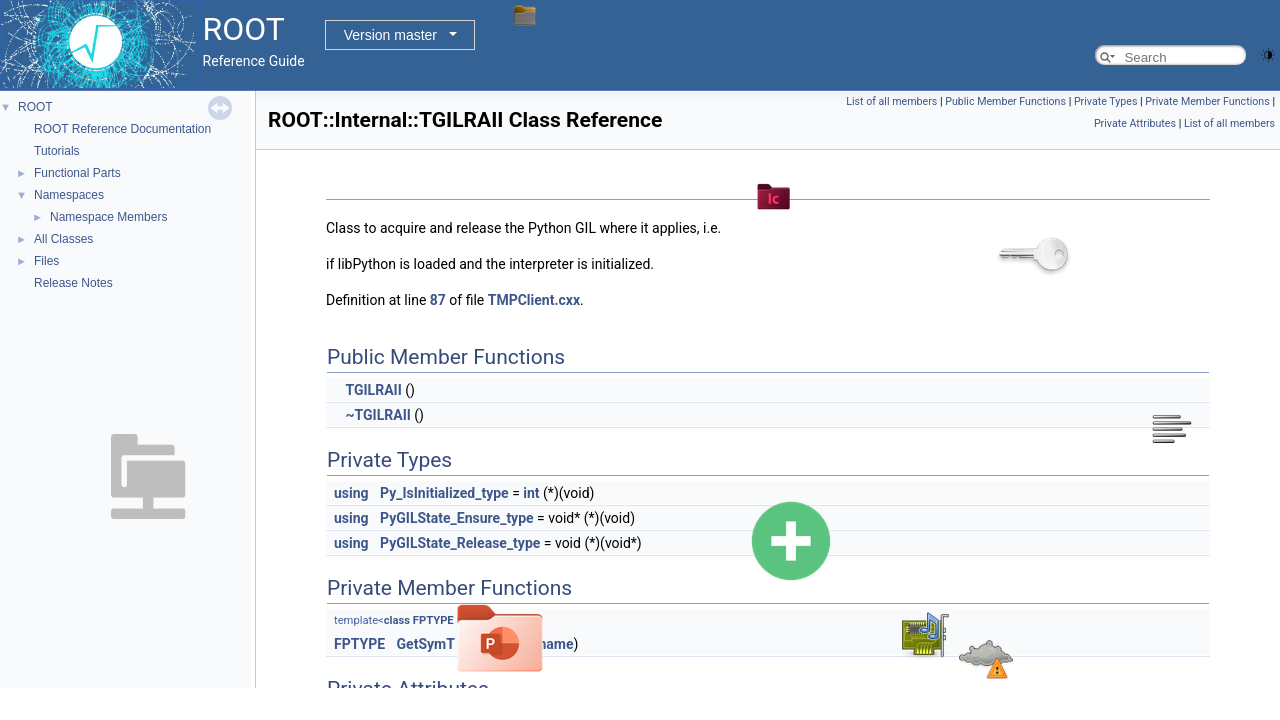 The image size is (1280, 720). Describe the element at coordinates (773, 197) in the screenshot. I see `folder containing adobe incopy files` at that location.